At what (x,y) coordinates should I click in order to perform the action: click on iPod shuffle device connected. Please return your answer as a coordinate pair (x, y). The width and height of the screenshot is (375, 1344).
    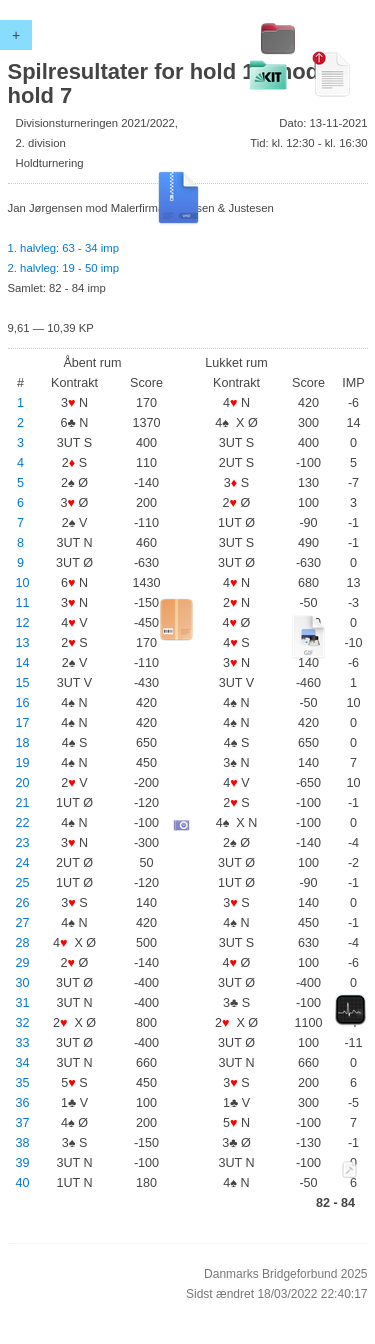
    Looking at the image, I should click on (181, 822).